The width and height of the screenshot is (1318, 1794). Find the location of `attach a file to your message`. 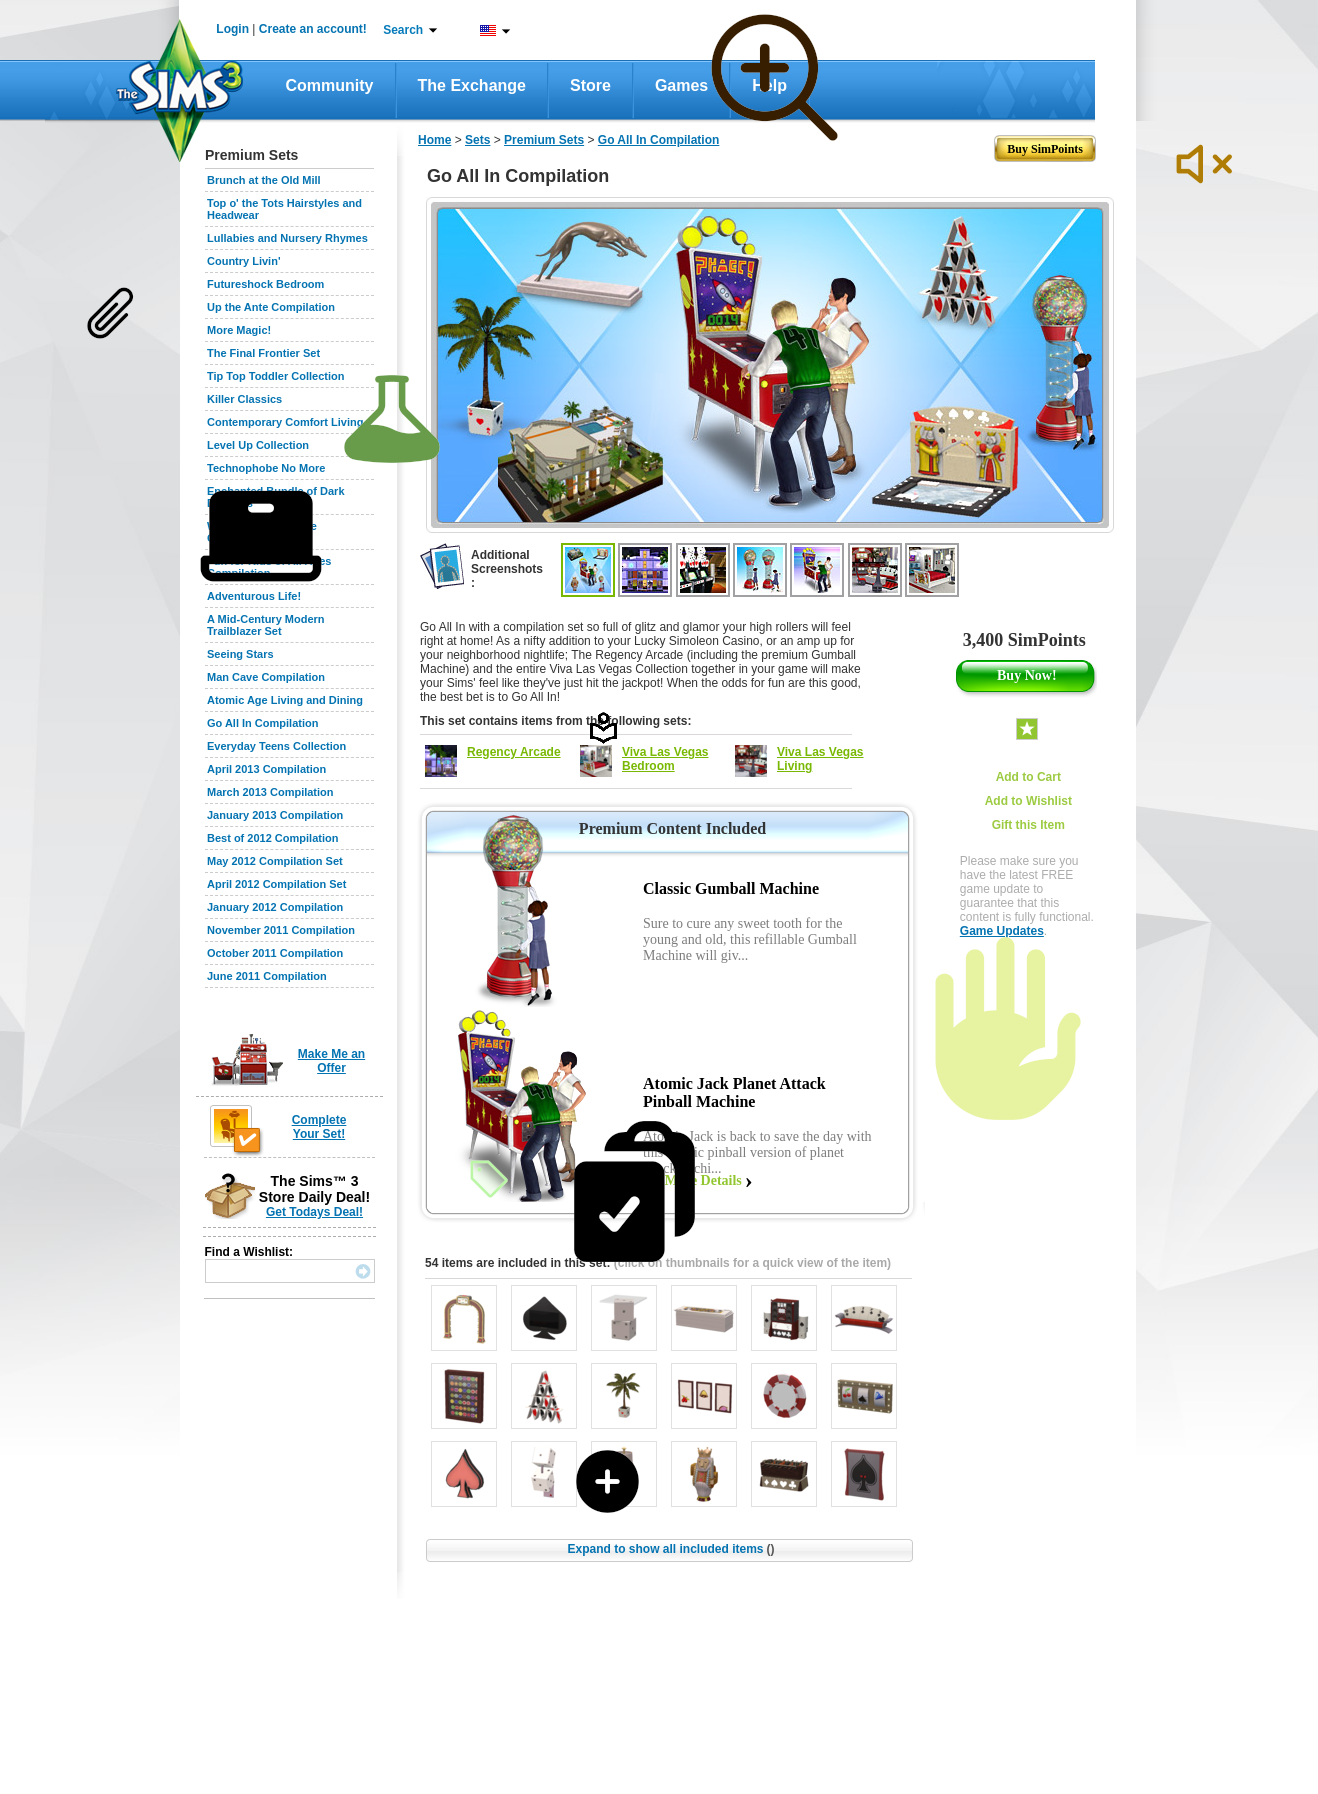

attach a file to your message is located at coordinates (111, 313).